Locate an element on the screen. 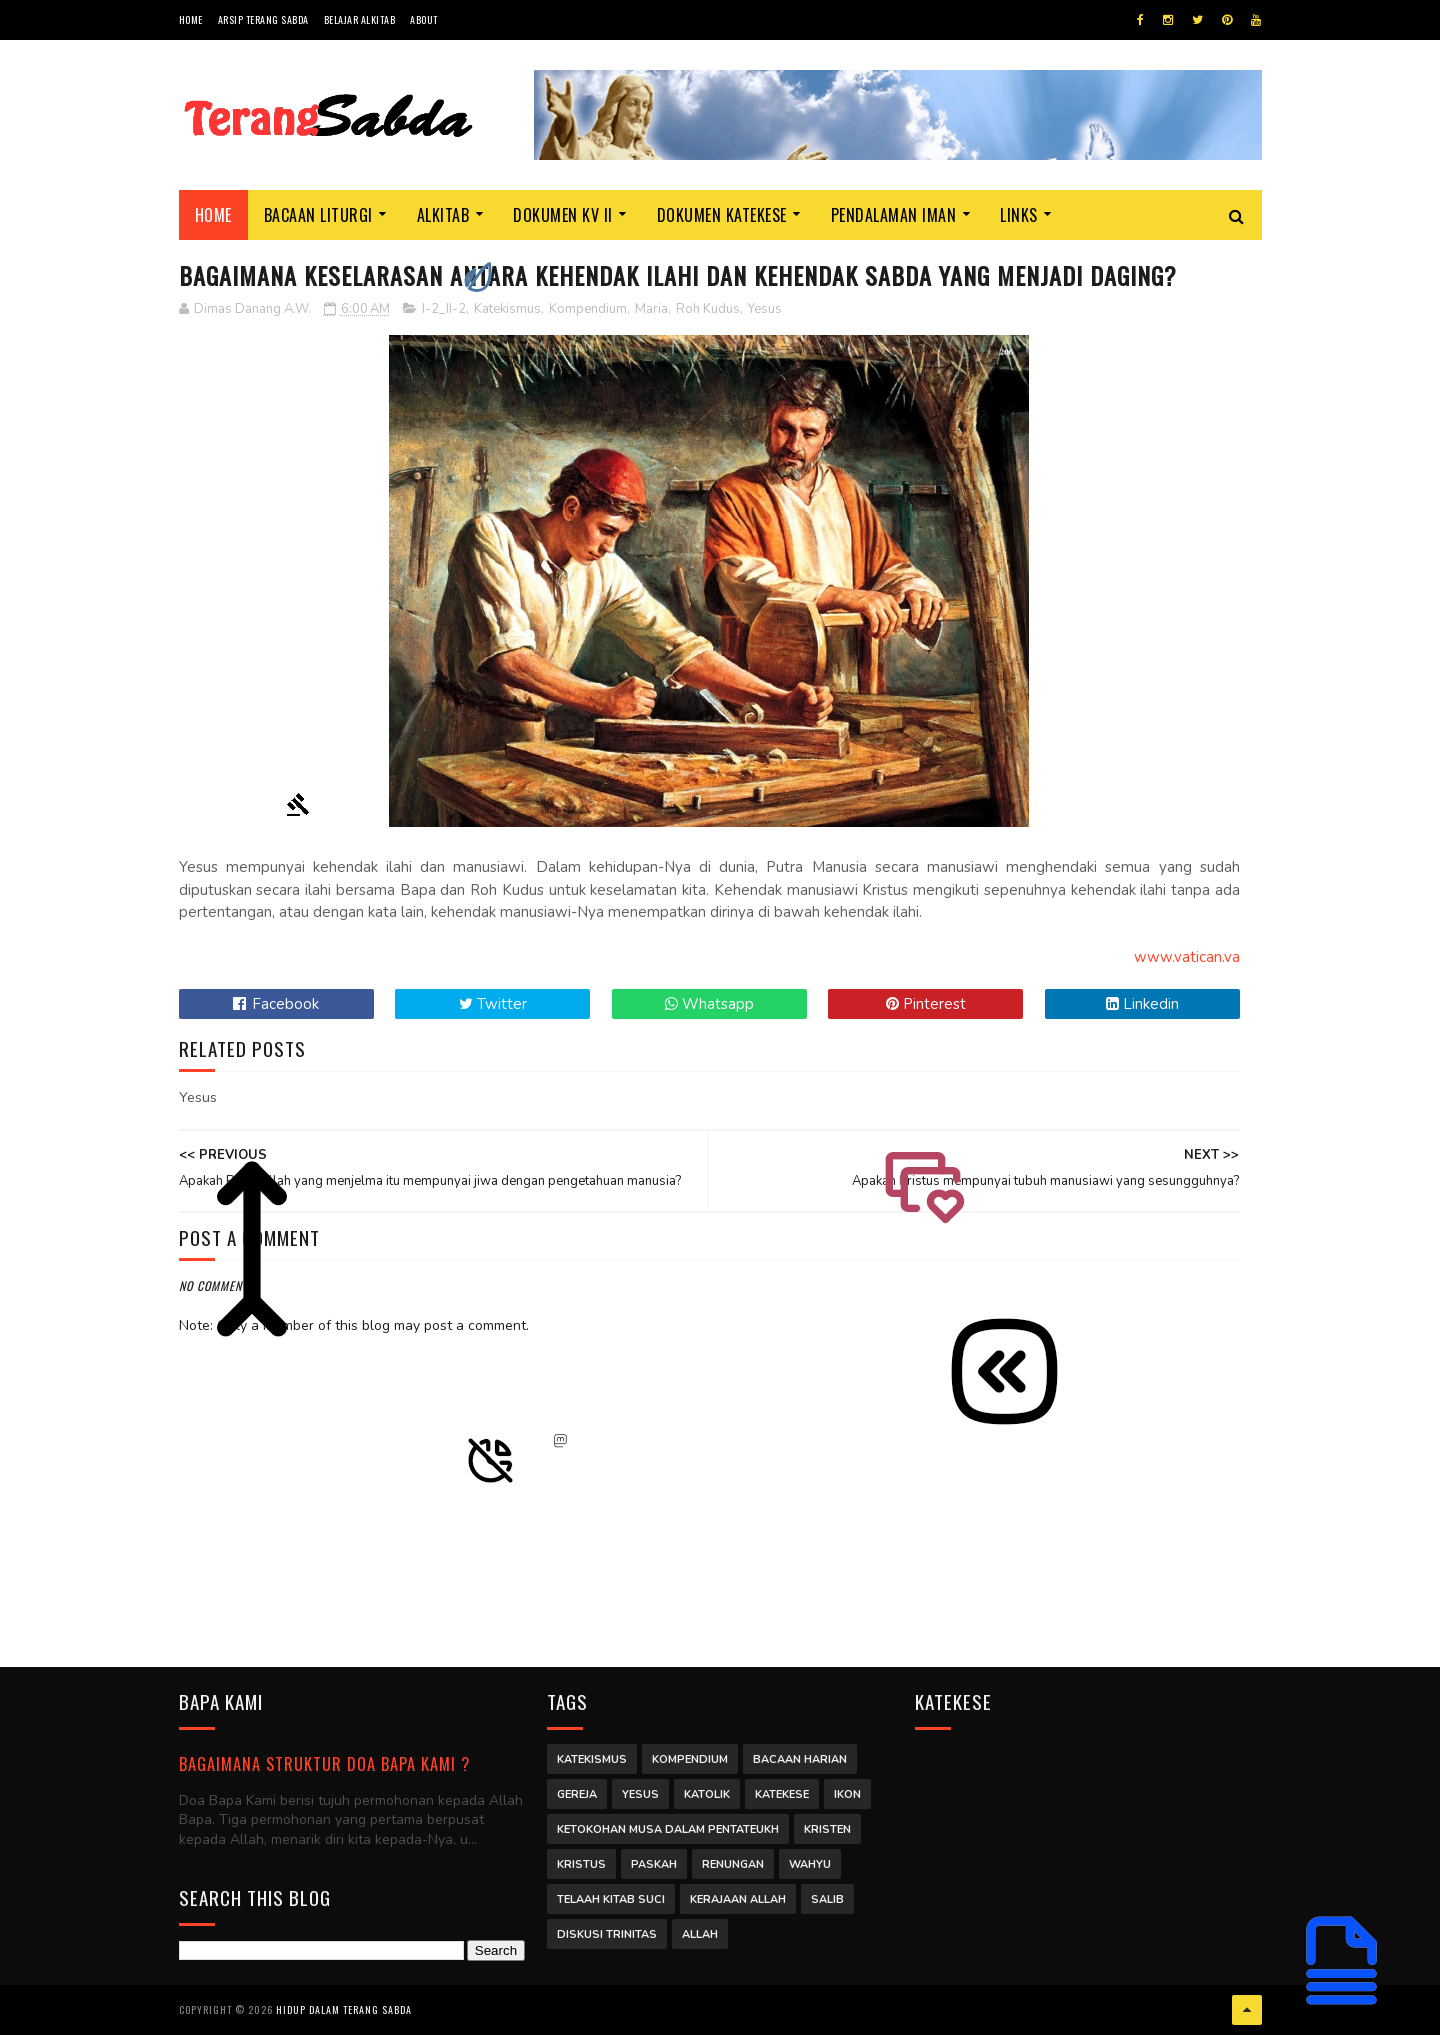 The height and width of the screenshot is (2035, 1440). scroll to top of page is located at coordinates (252, 1249).